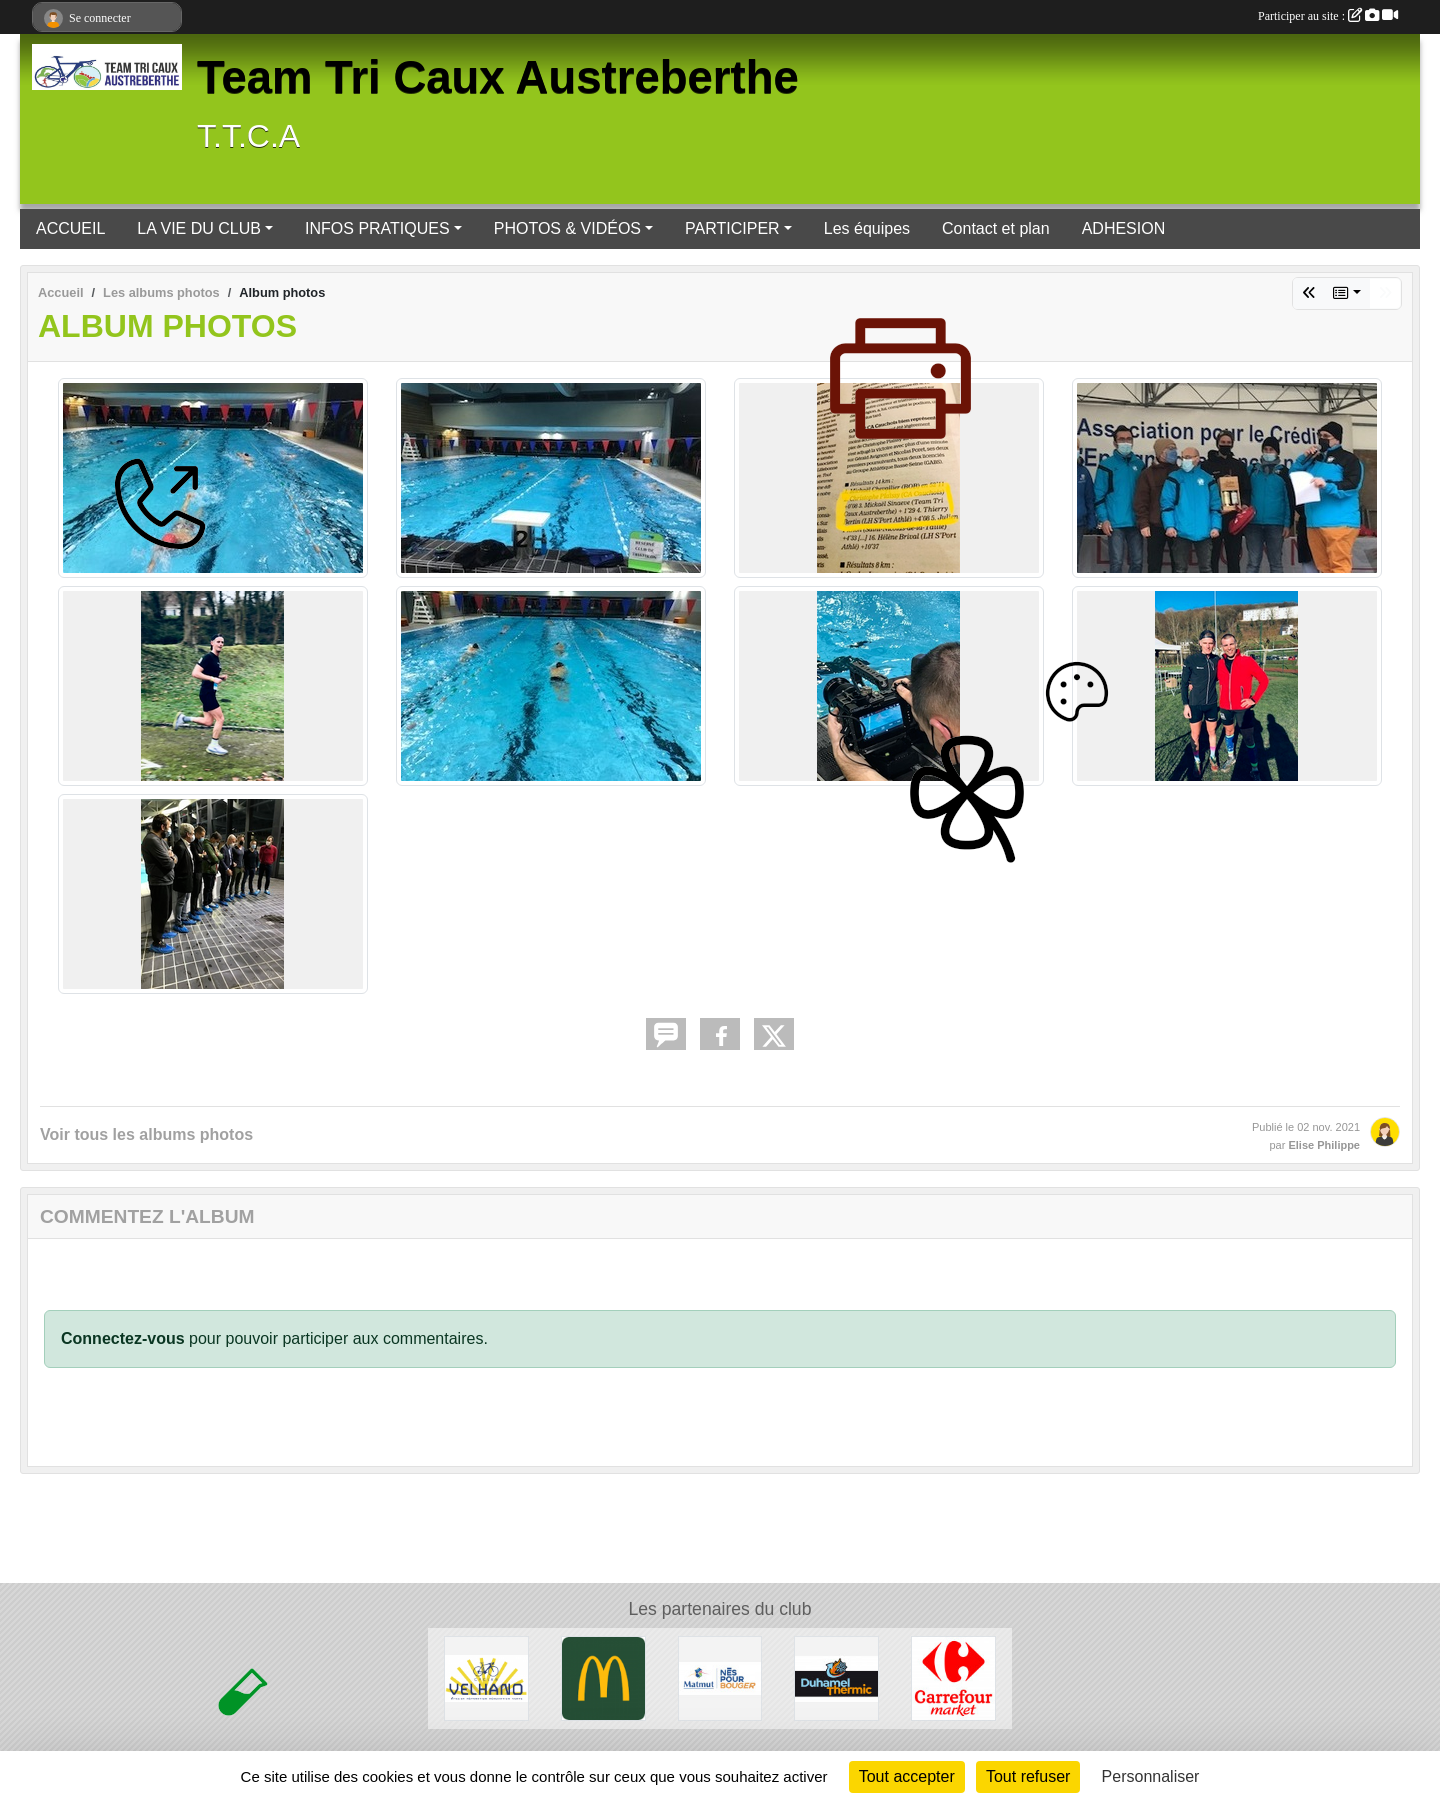  I want to click on indicates a lucky or bonus reward, so click(967, 797).